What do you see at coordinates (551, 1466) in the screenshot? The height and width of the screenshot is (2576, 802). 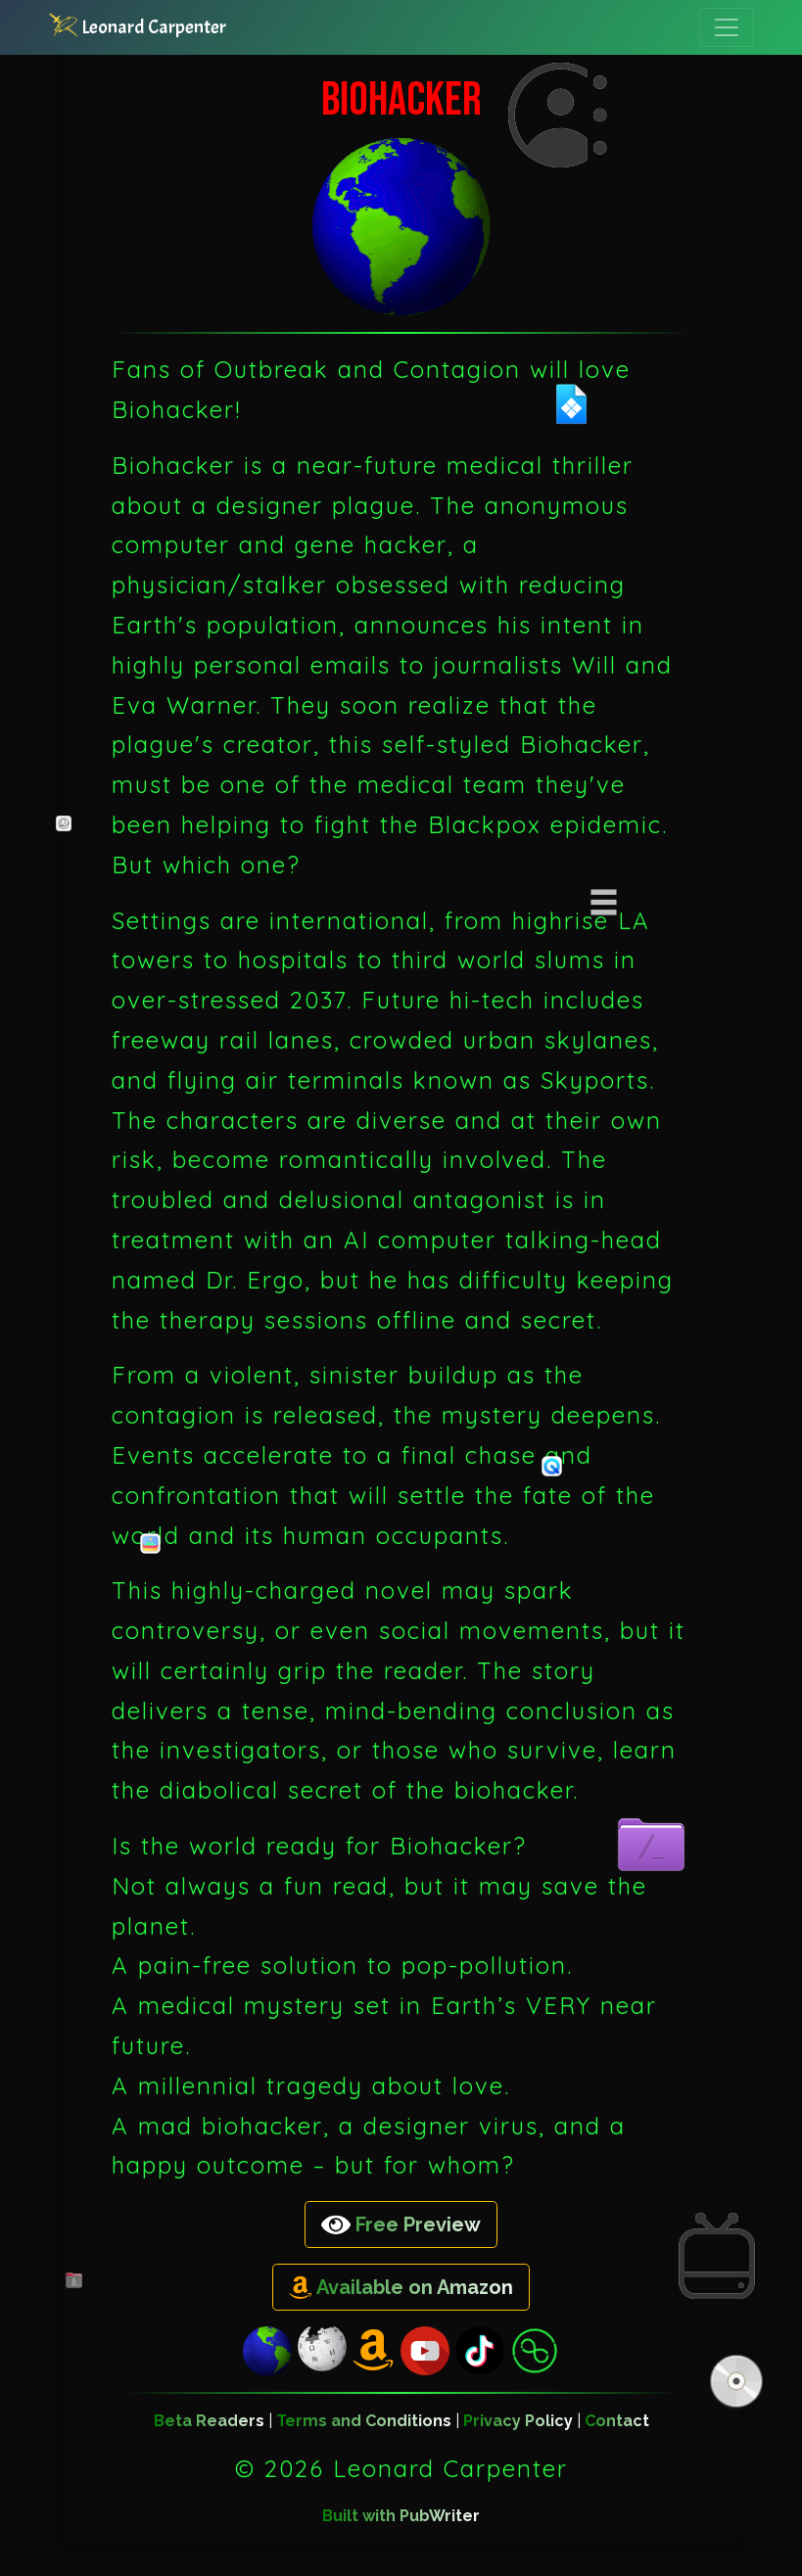 I see `open SMPlayer media player` at bounding box center [551, 1466].